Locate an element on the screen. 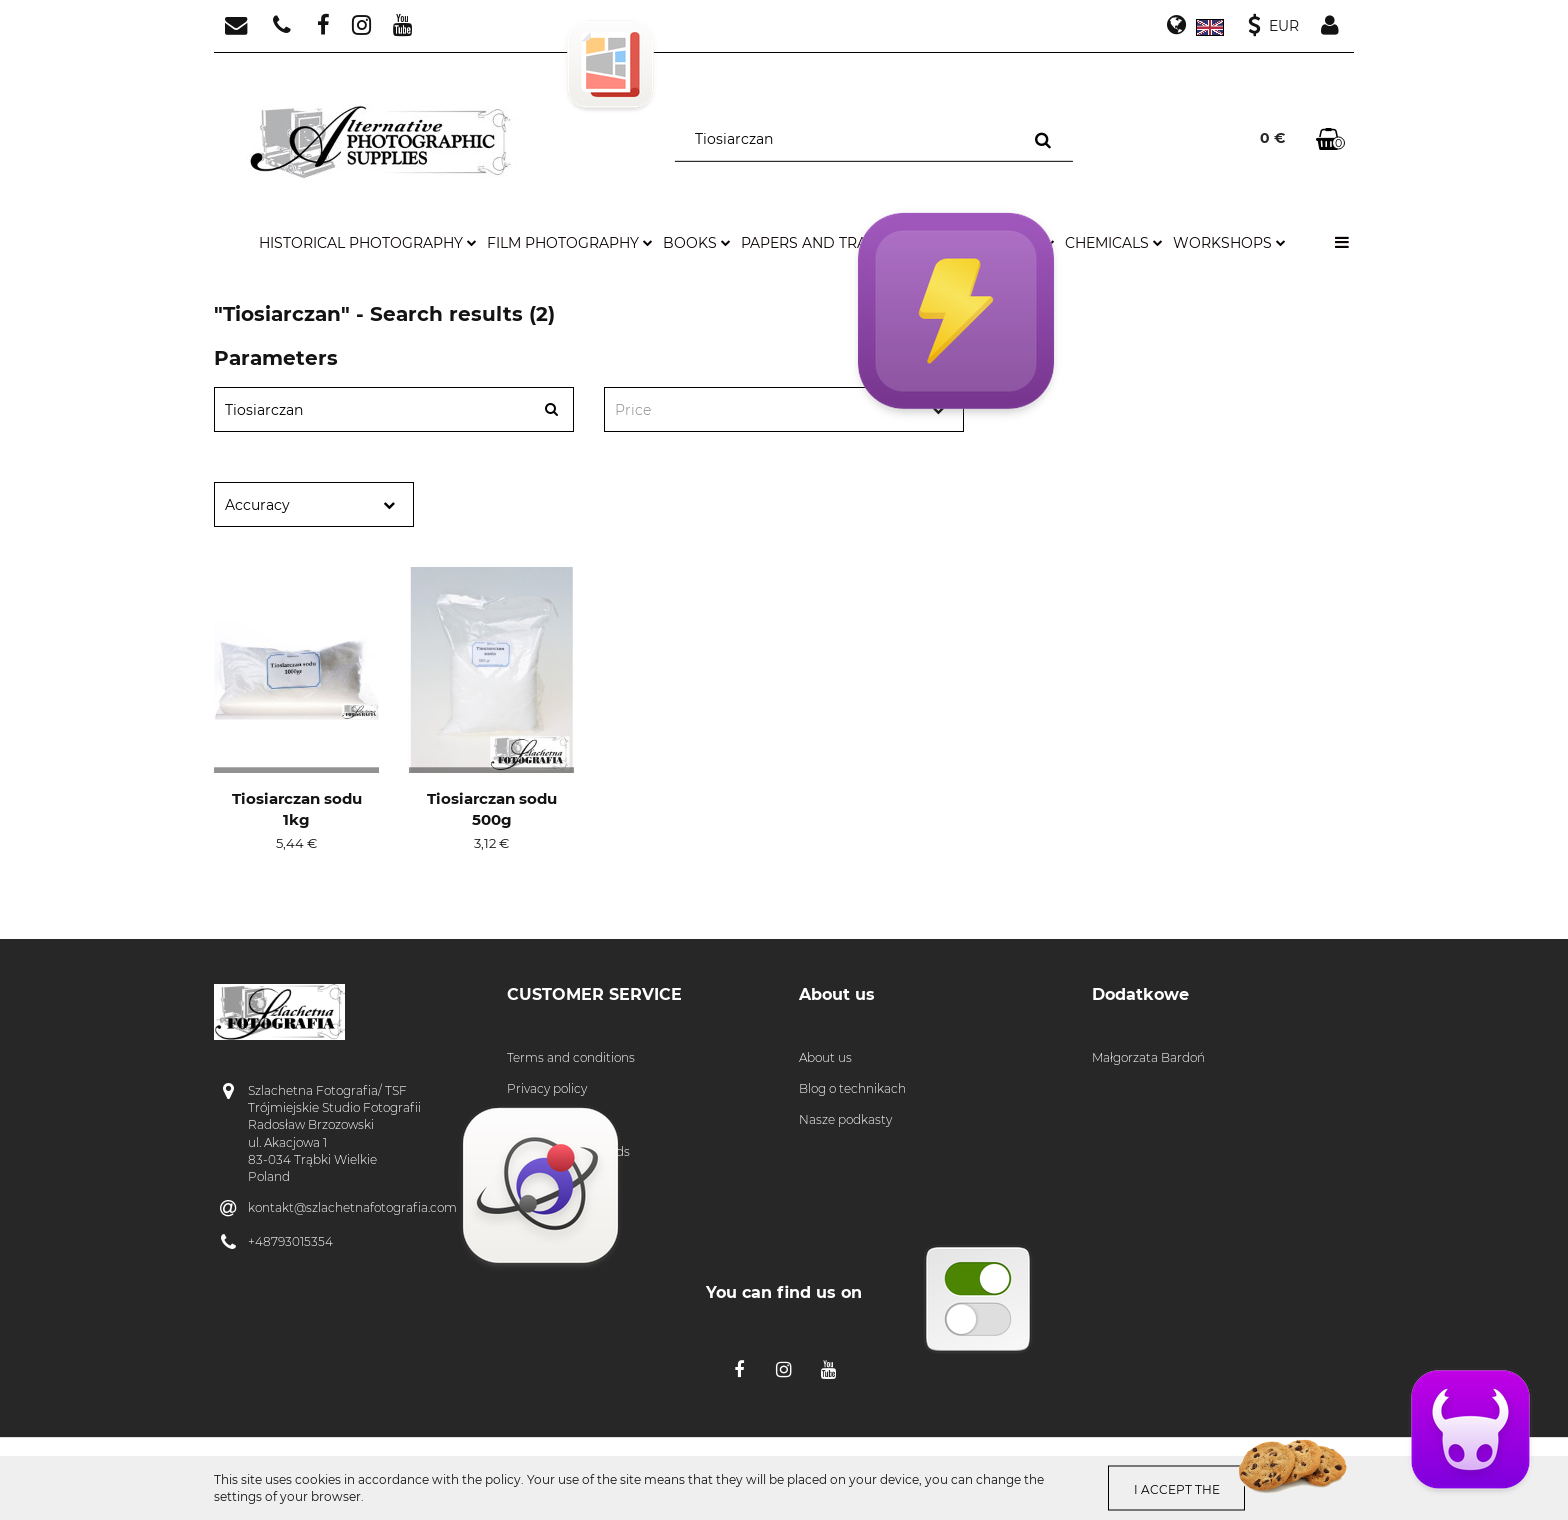 The width and height of the screenshot is (1568, 1520). open komikku manga reader app is located at coordinates (610, 64).